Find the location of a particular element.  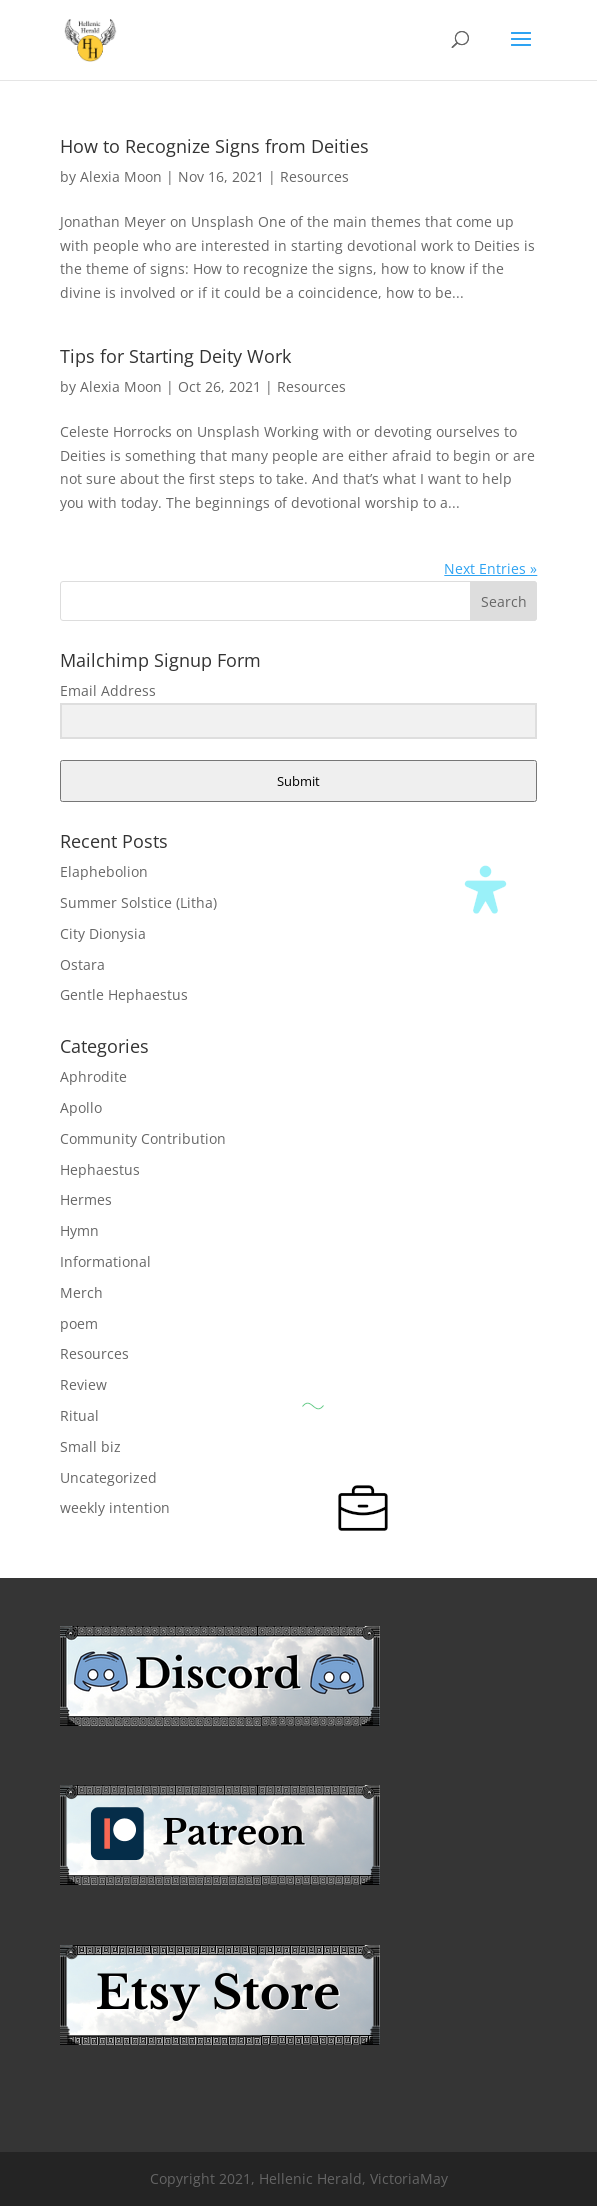

indicates an approximate or estimated value is located at coordinates (313, 1406).